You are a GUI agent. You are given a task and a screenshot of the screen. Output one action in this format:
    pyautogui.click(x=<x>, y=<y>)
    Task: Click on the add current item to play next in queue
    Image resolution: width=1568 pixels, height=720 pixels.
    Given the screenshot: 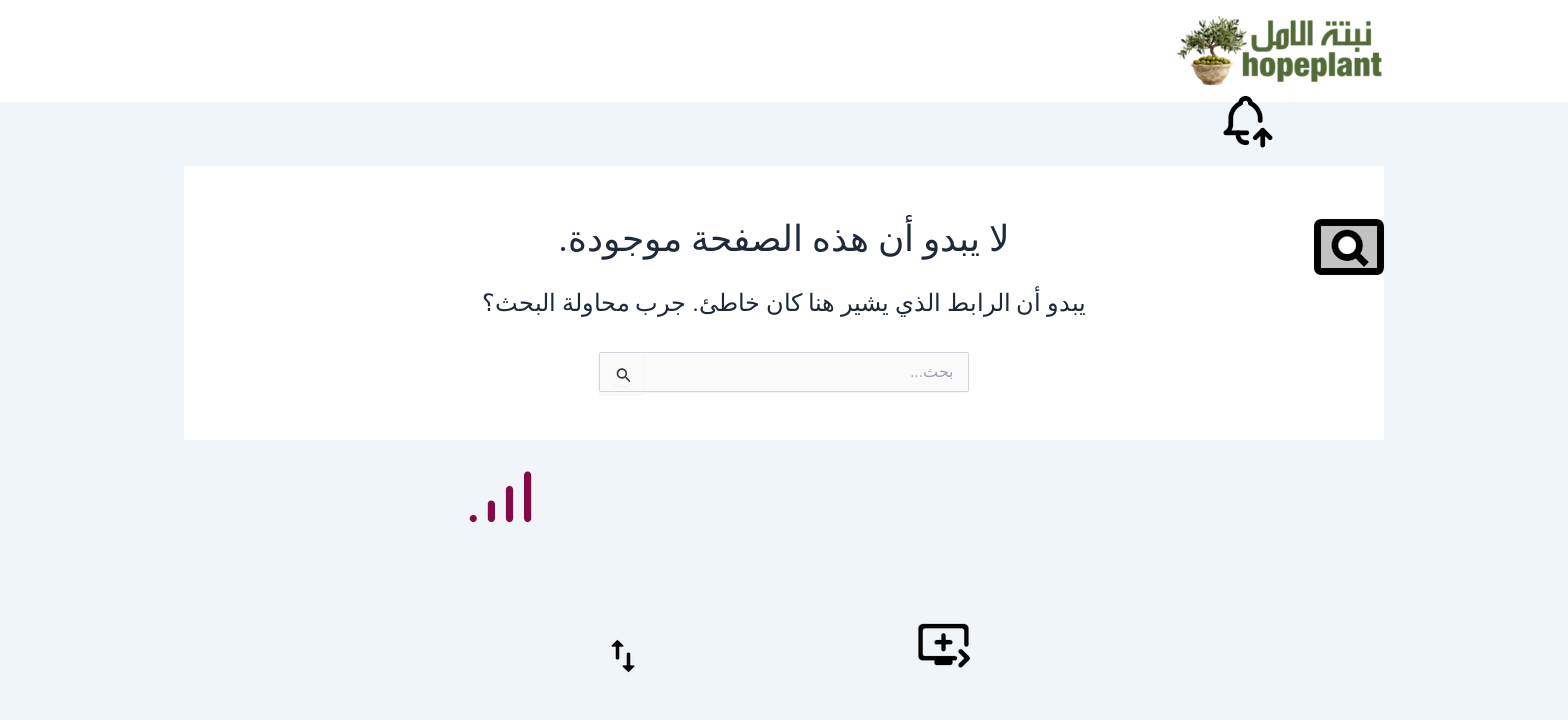 What is the action you would take?
    pyautogui.click(x=943, y=644)
    